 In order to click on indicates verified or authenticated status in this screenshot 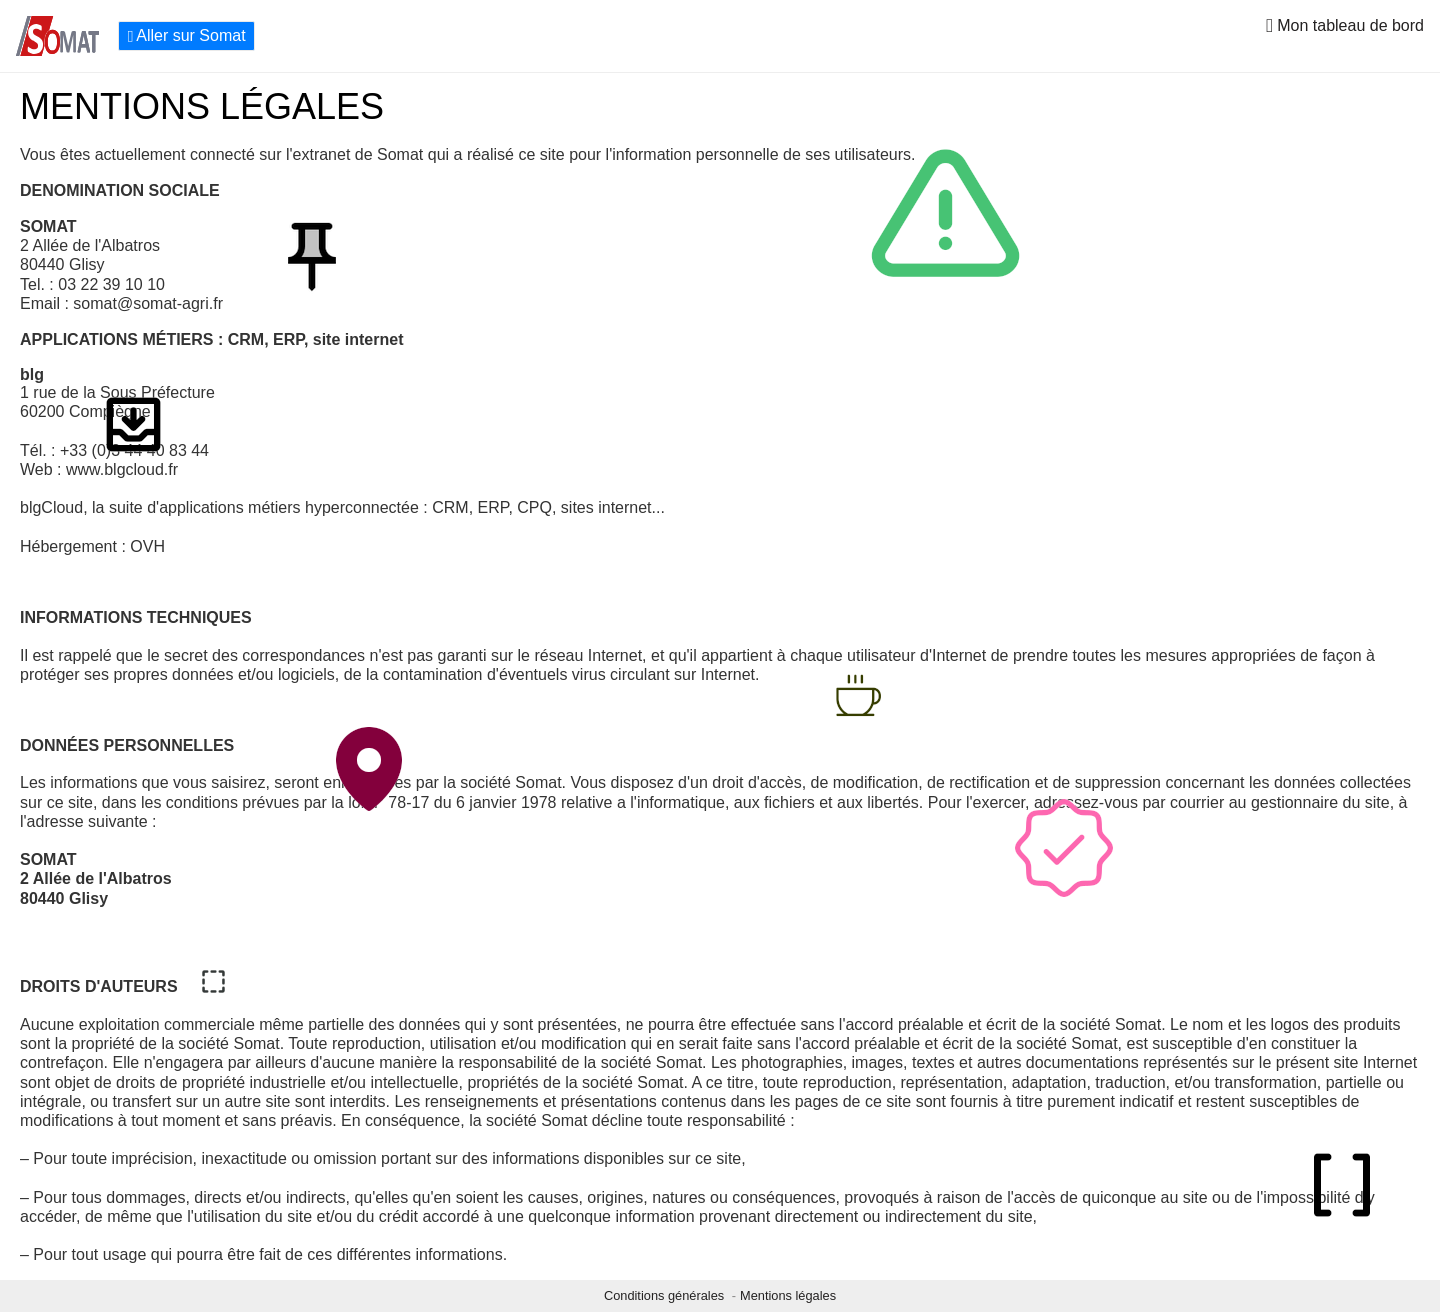, I will do `click(1064, 848)`.